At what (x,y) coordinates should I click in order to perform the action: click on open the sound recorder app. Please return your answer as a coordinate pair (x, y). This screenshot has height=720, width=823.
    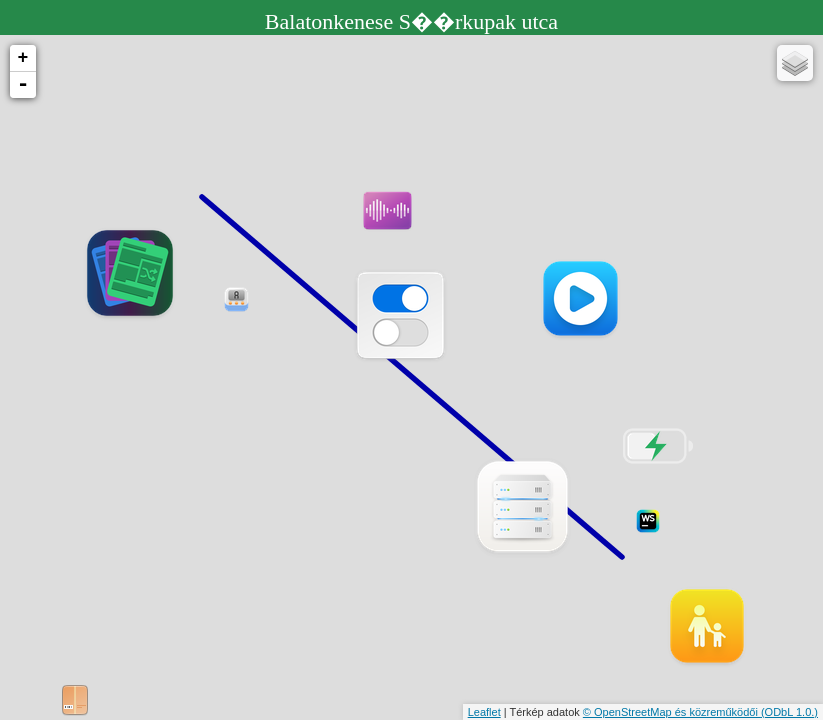
    Looking at the image, I should click on (387, 210).